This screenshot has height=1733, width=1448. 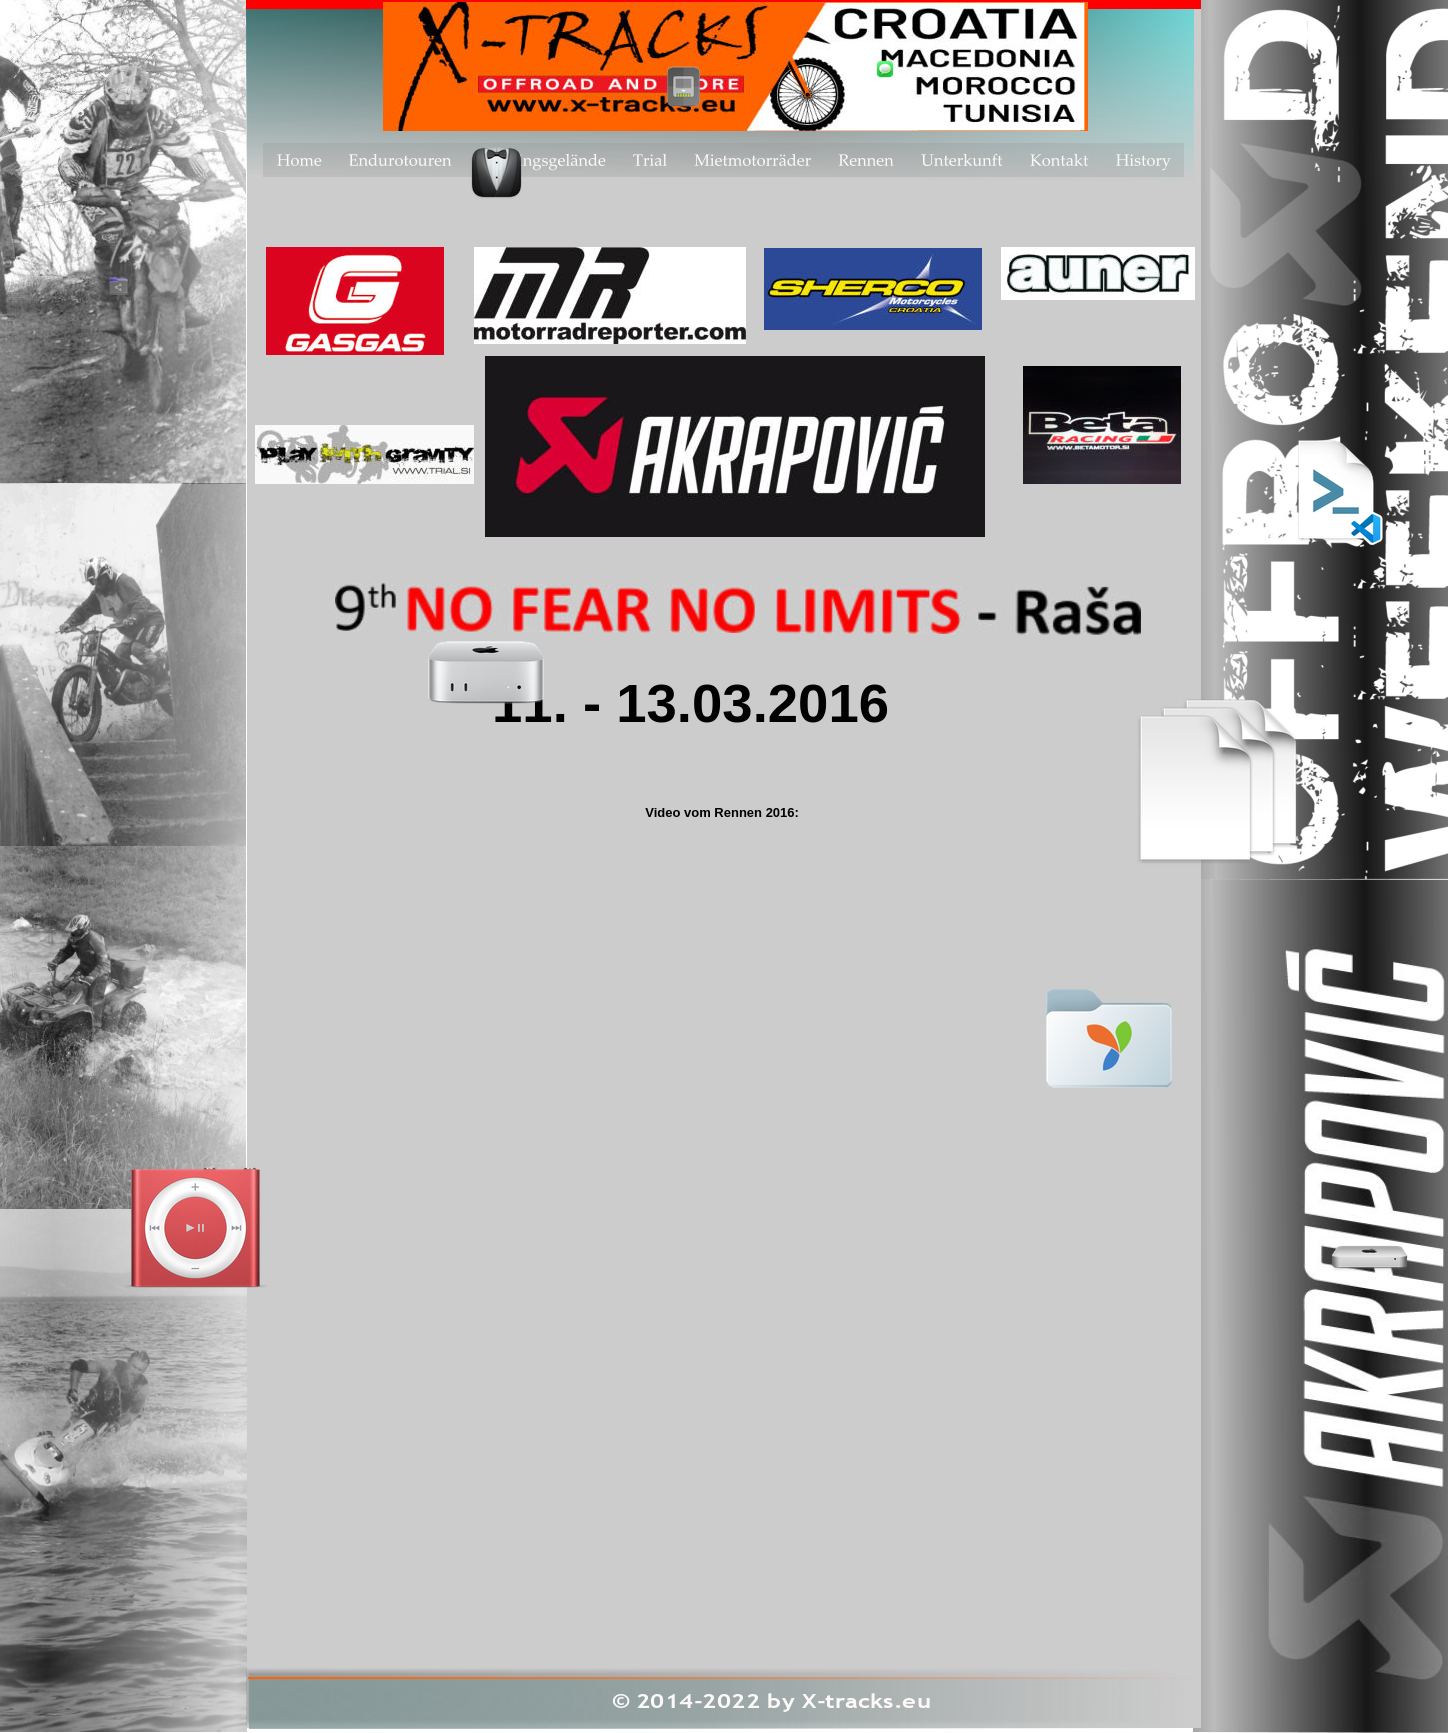 I want to click on share content via messages, so click(x=885, y=69).